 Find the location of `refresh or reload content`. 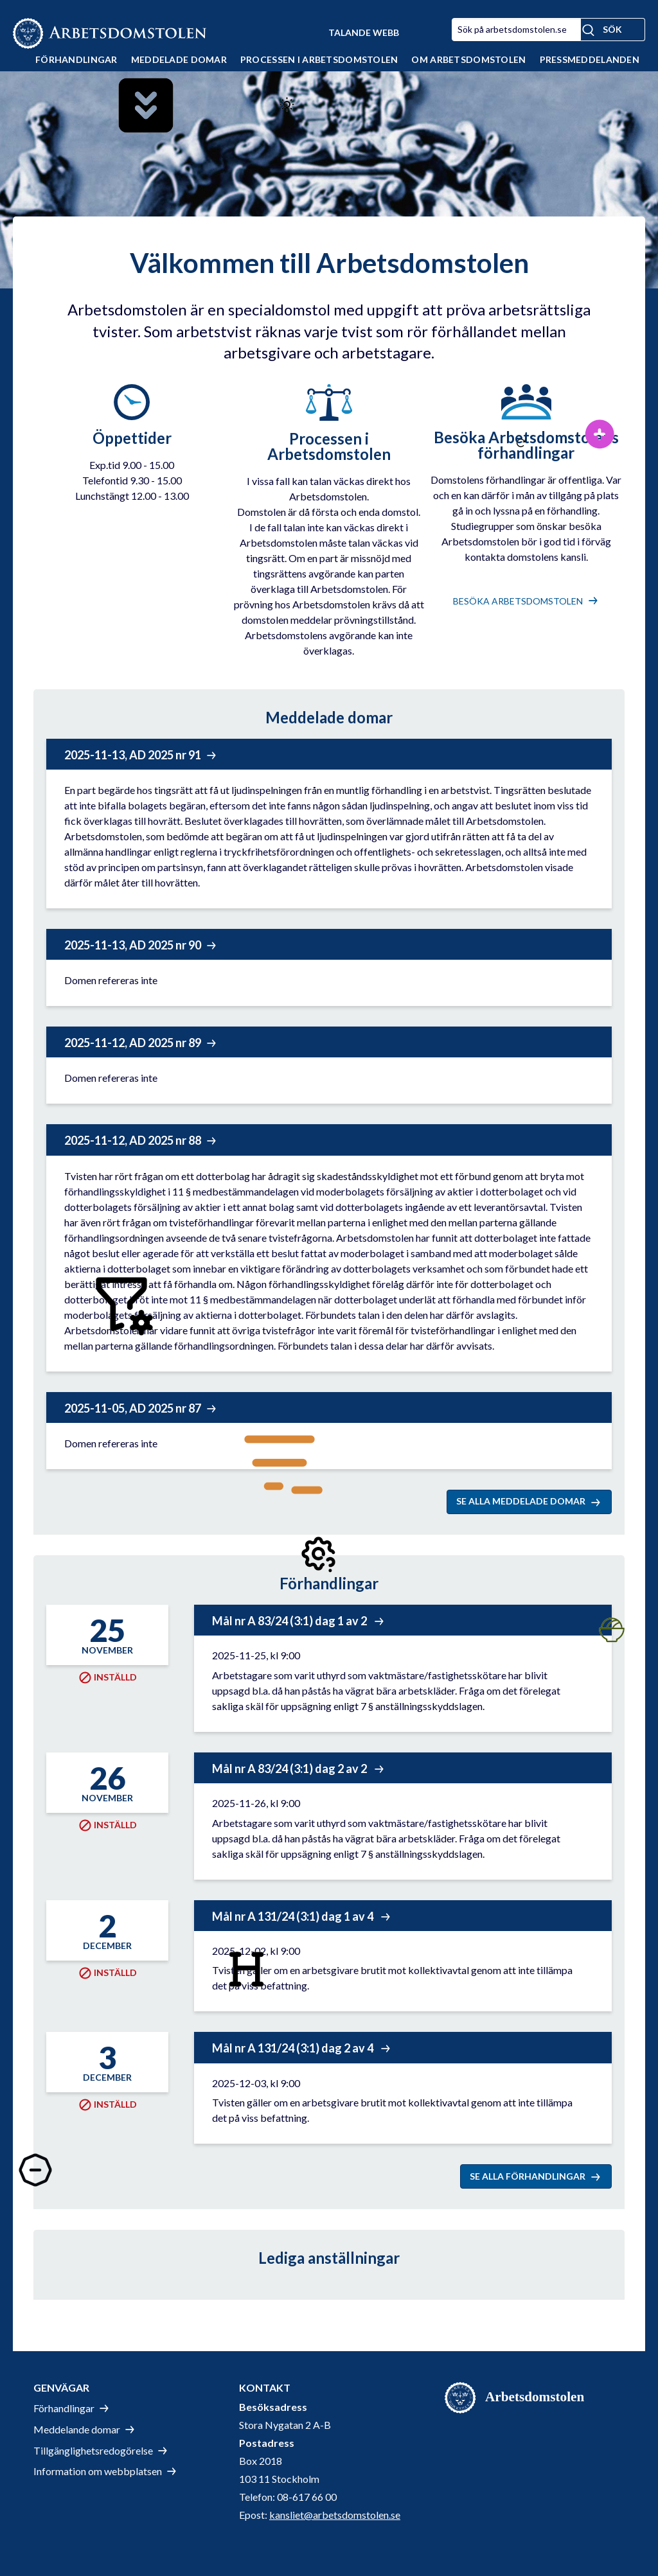

refresh or reload content is located at coordinates (520, 443).